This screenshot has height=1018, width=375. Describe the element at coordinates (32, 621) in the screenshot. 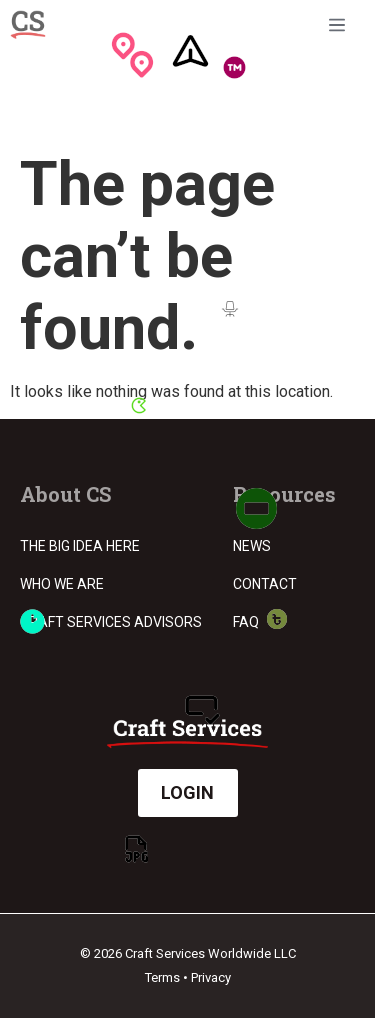

I see `indicates the current time or timestamp` at that location.